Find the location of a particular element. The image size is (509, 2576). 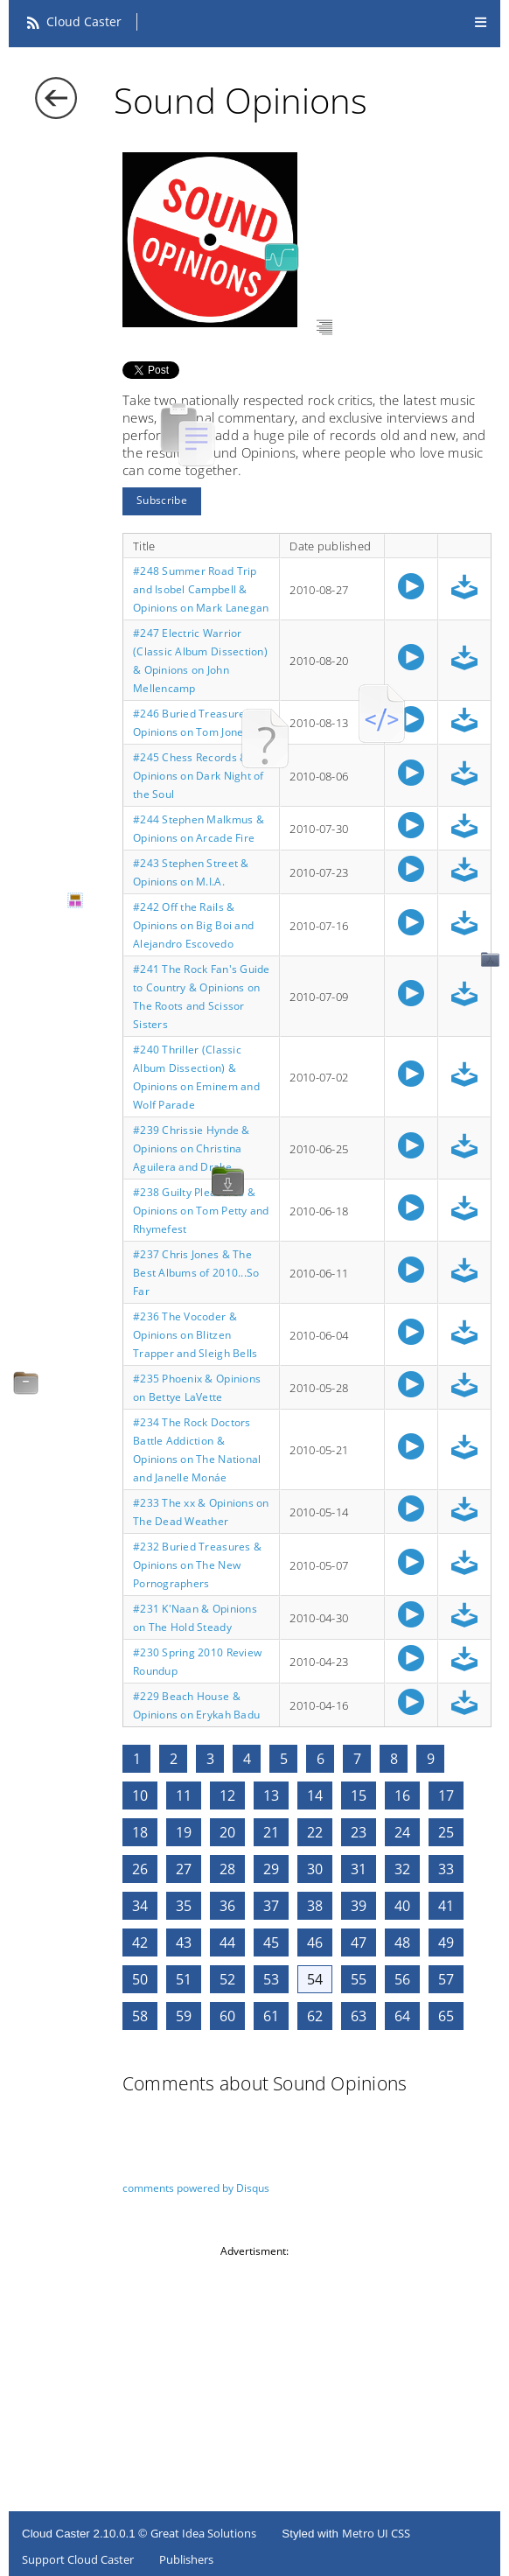

an html file or web document is located at coordinates (381, 713).